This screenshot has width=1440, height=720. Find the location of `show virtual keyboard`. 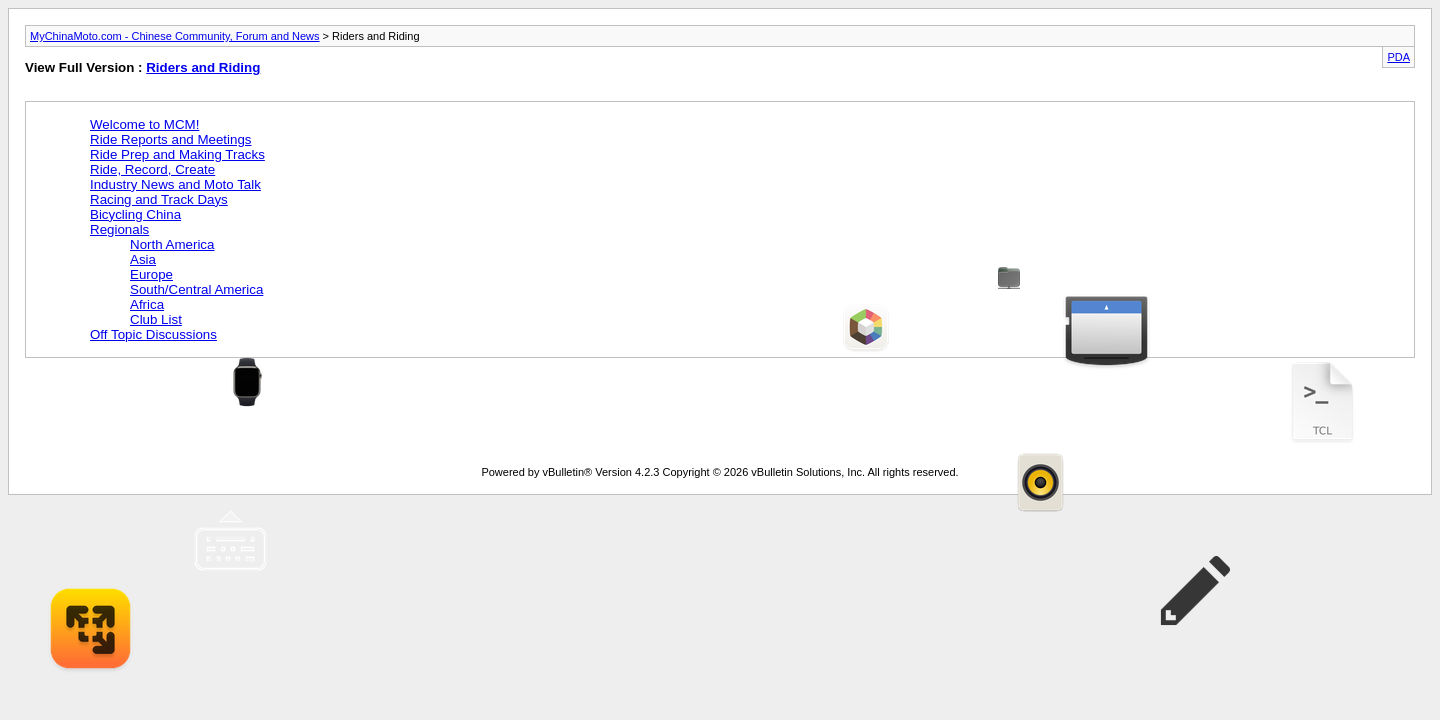

show virtual keyboard is located at coordinates (230, 540).